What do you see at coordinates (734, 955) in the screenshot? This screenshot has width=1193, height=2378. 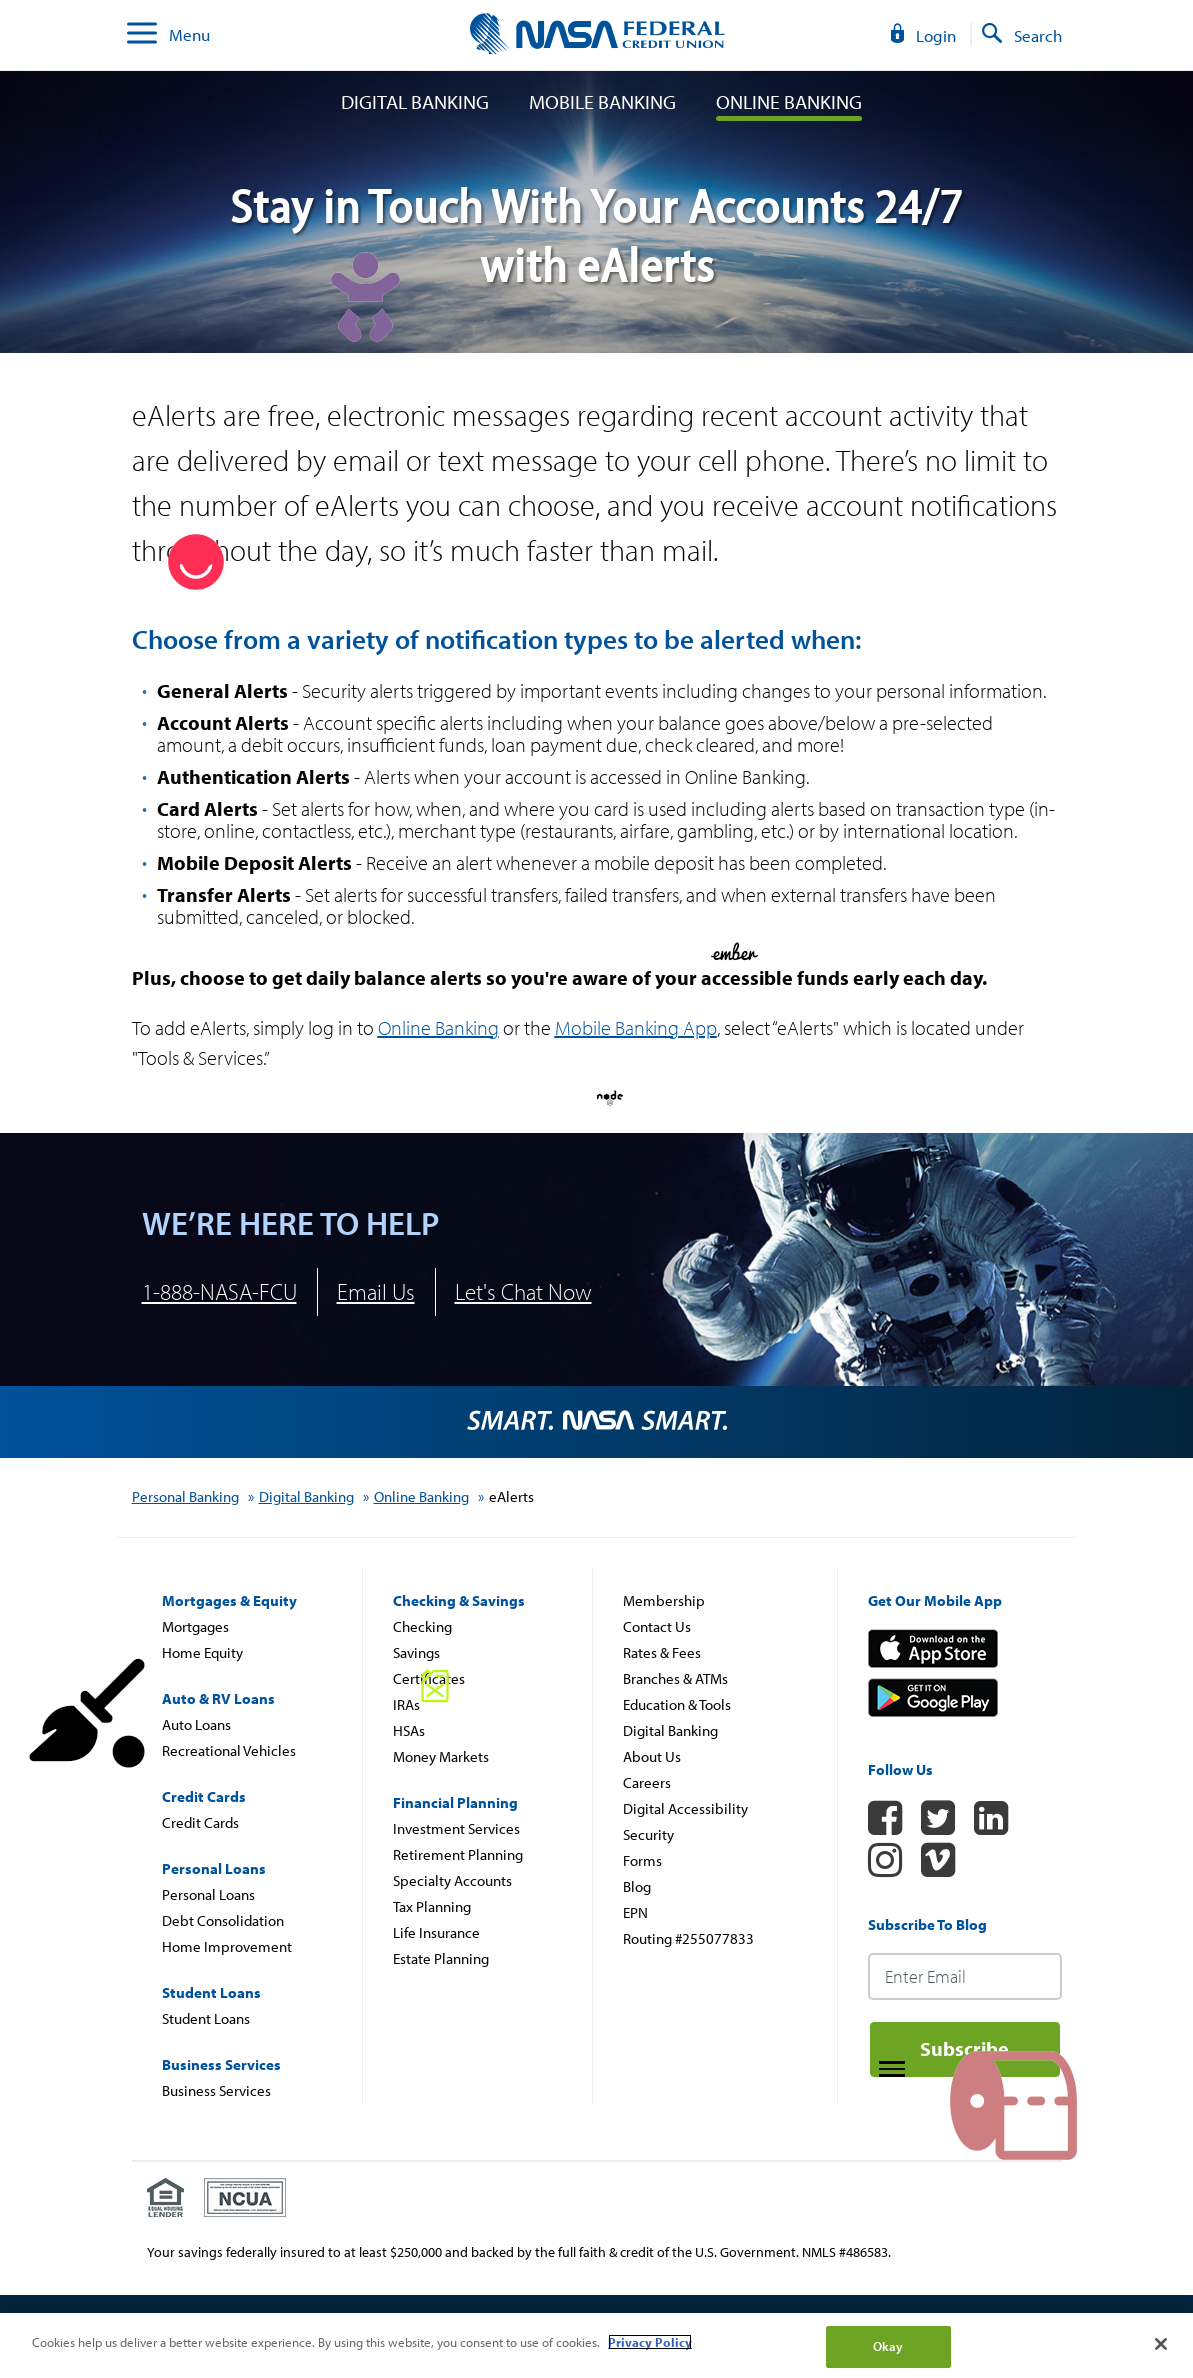 I see `ember.js framework logo` at bounding box center [734, 955].